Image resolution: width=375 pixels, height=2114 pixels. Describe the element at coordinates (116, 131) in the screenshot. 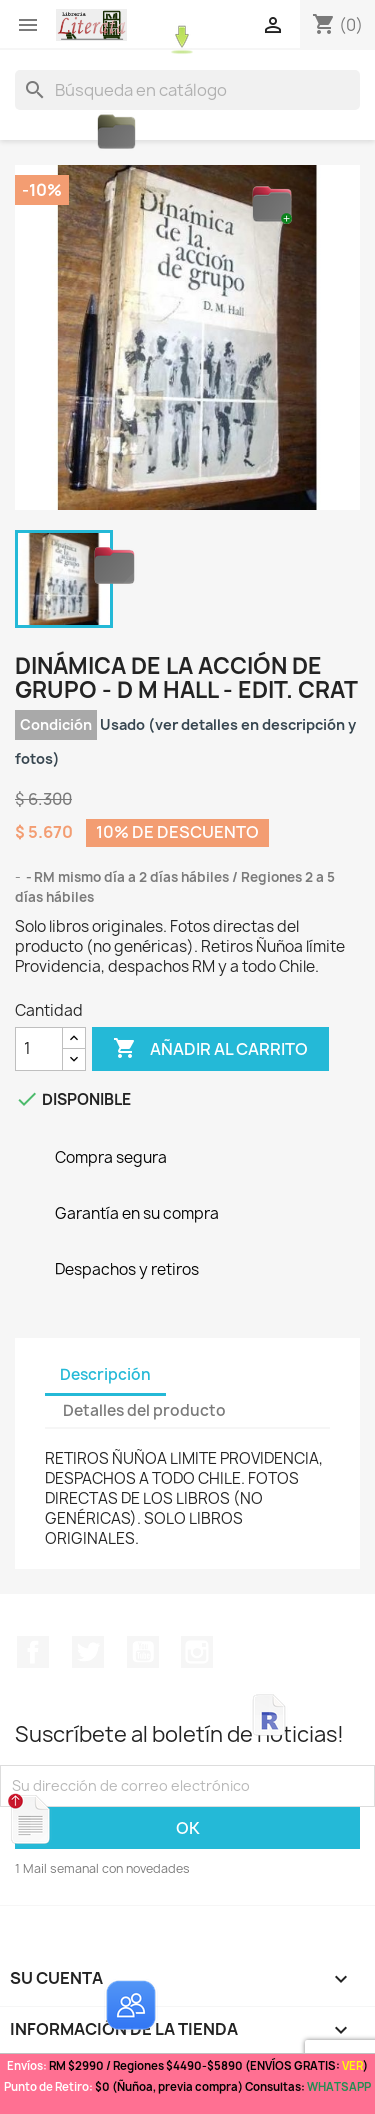

I see `indicates an open folder` at that location.